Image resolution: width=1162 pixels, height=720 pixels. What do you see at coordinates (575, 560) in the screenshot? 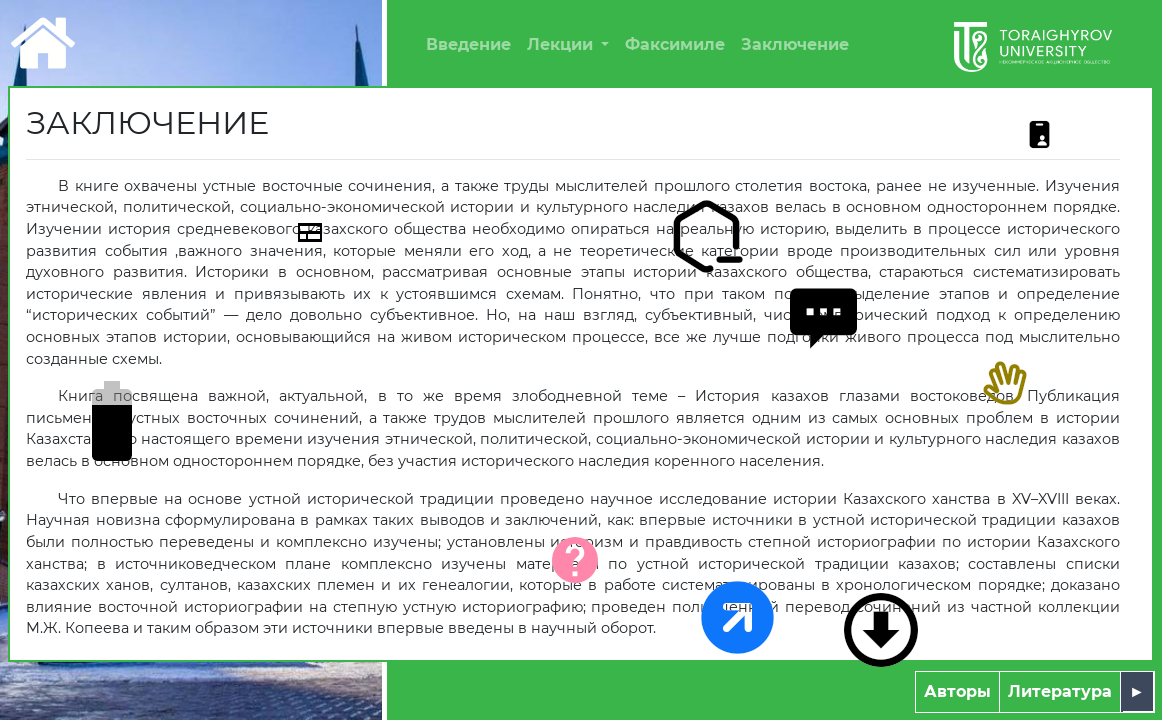
I see `access help or support` at bounding box center [575, 560].